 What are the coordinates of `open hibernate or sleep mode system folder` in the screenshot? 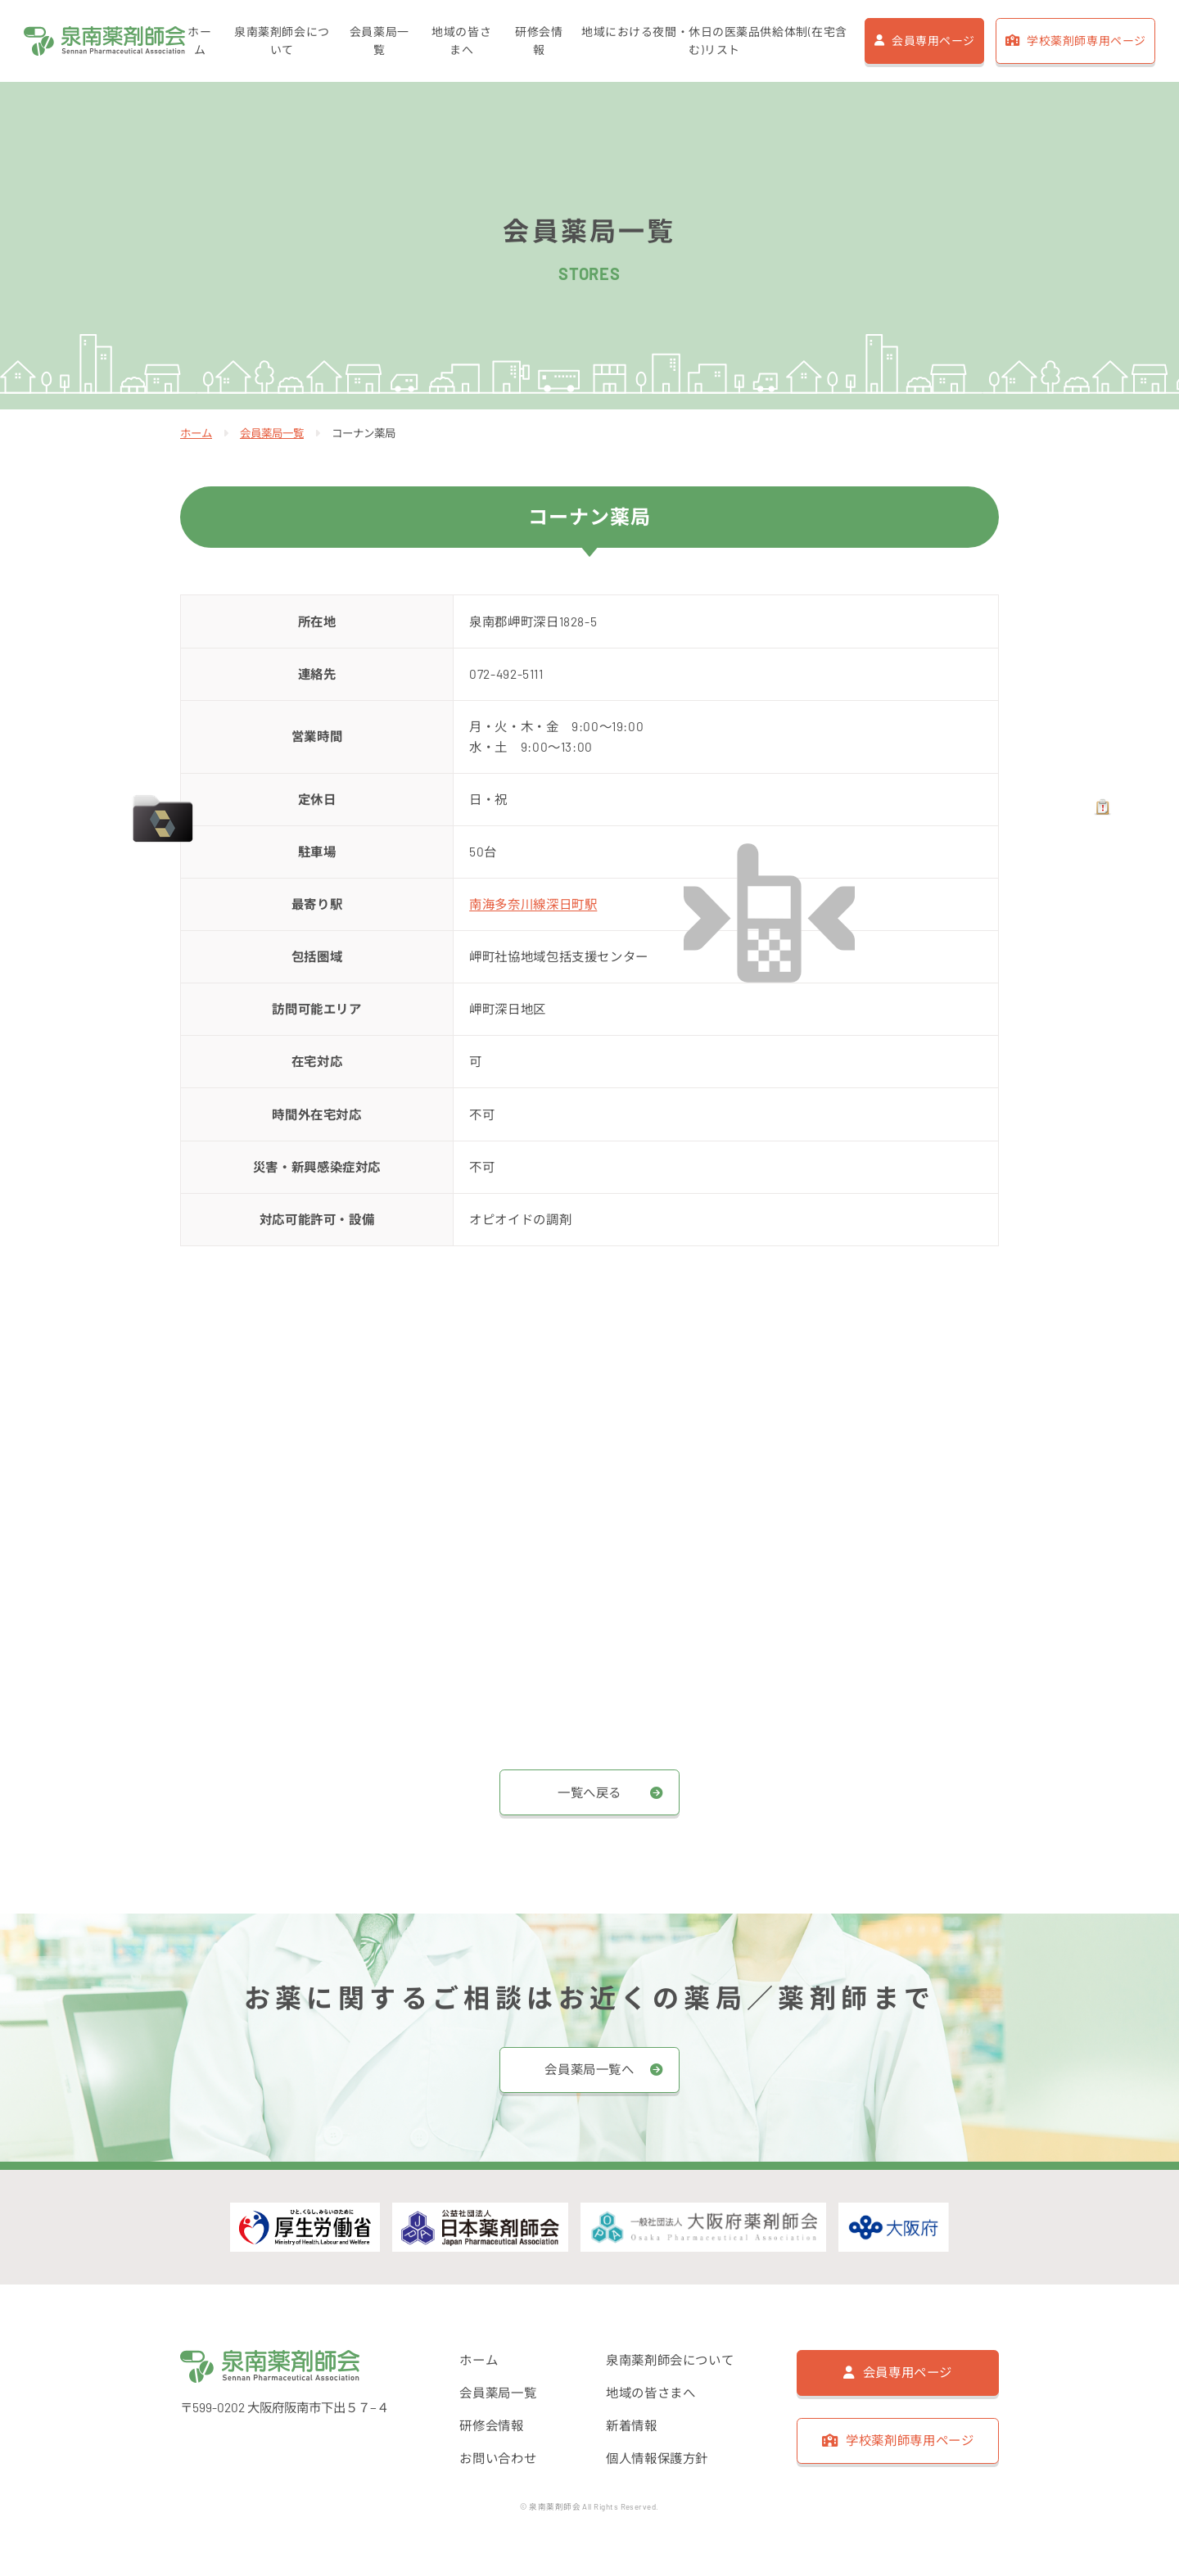 It's located at (162, 820).